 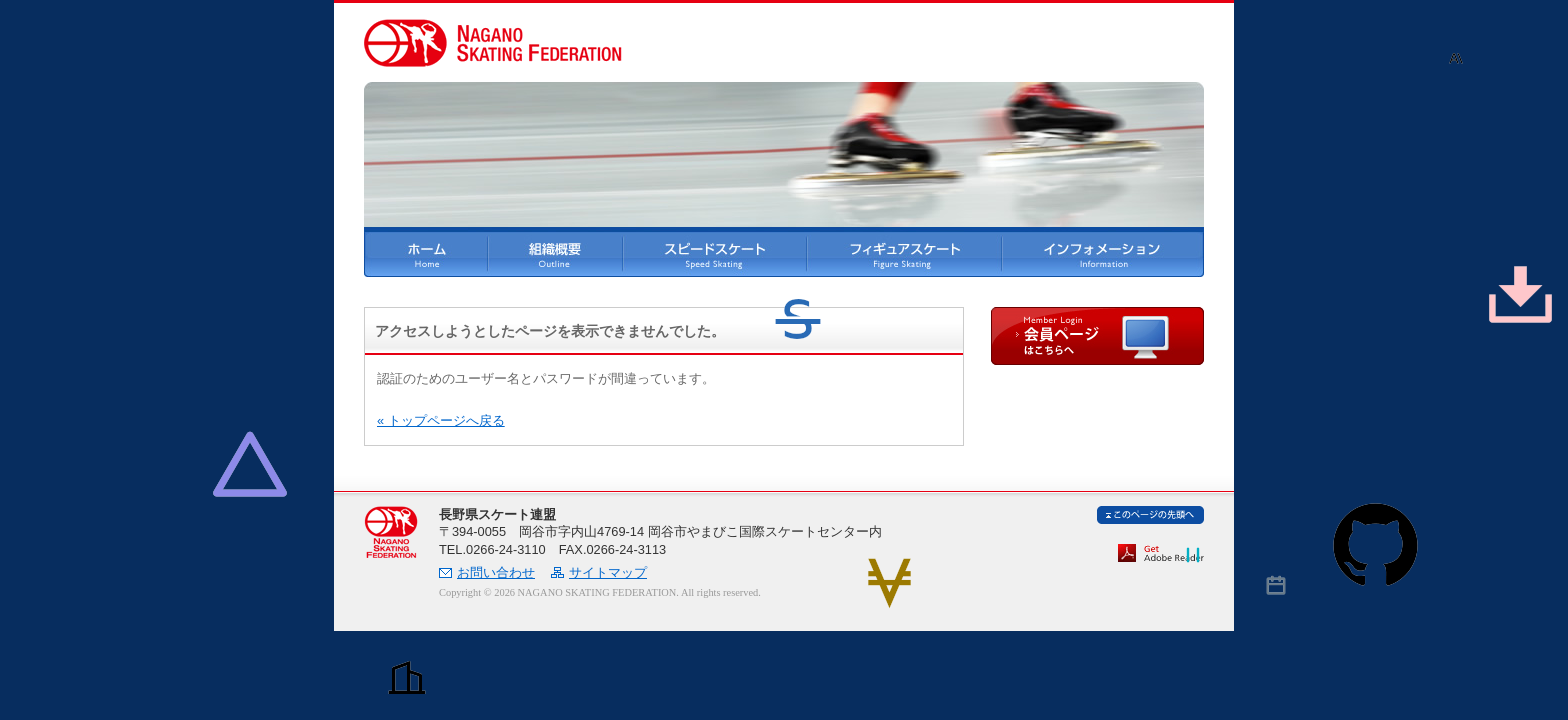 What do you see at coordinates (1193, 555) in the screenshot?
I see `pause media playback` at bounding box center [1193, 555].